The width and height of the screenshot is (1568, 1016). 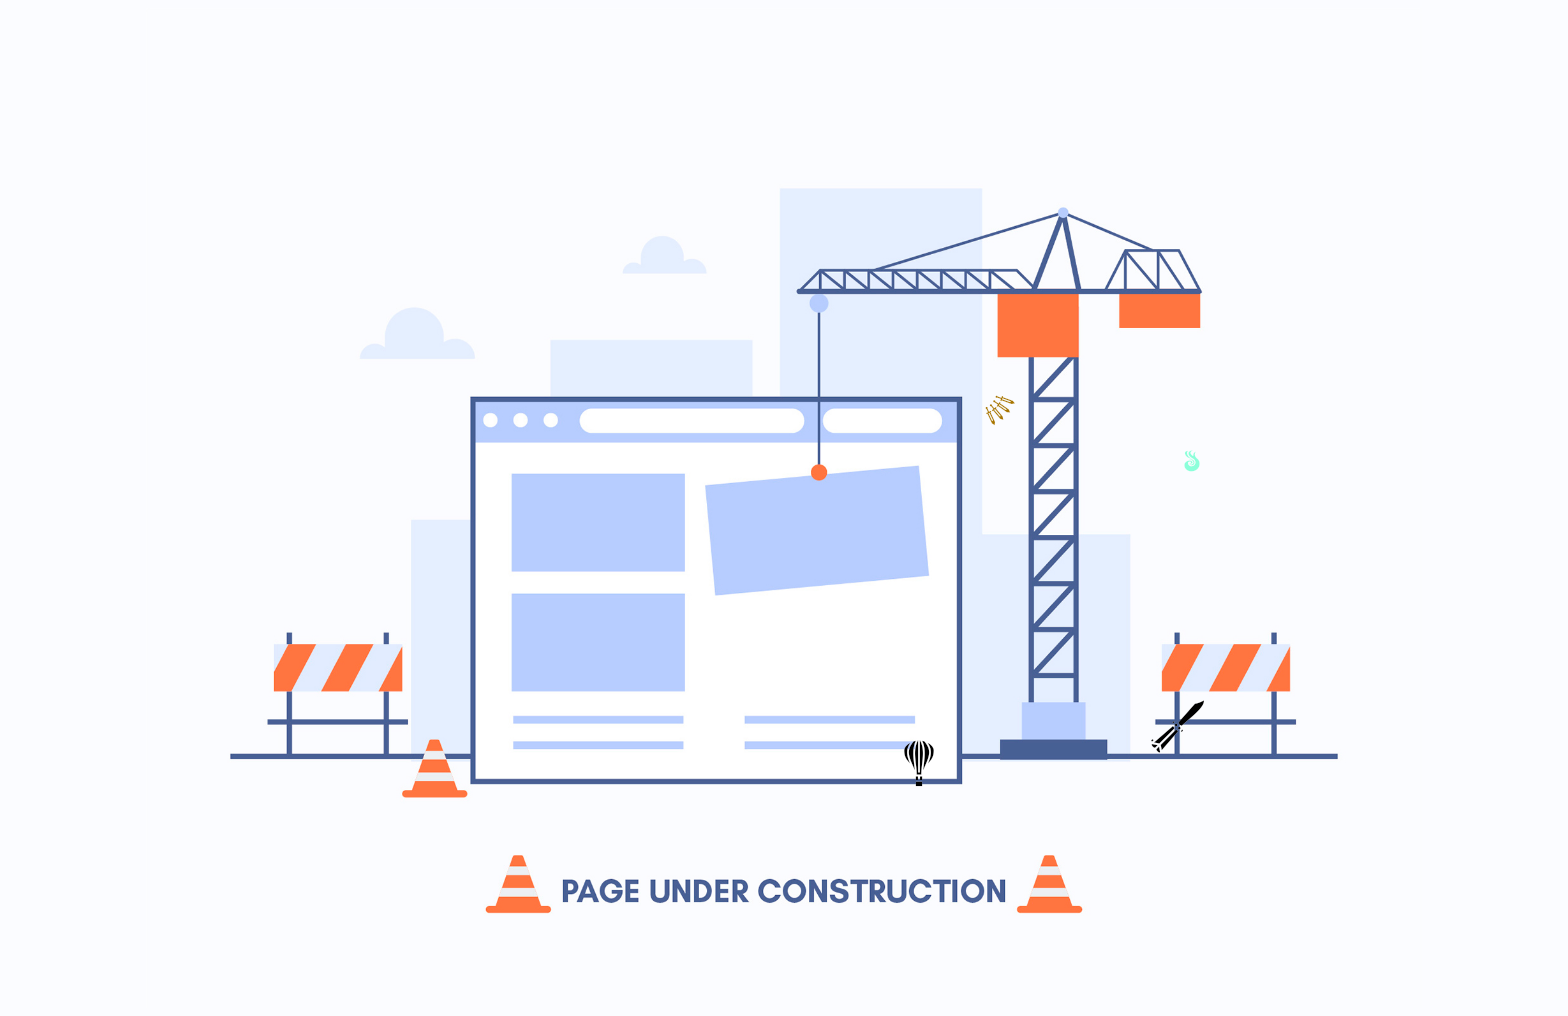 What do you see at coordinates (1192, 461) in the screenshot?
I see `indicates weather effect active in game` at bounding box center [1192, 461].